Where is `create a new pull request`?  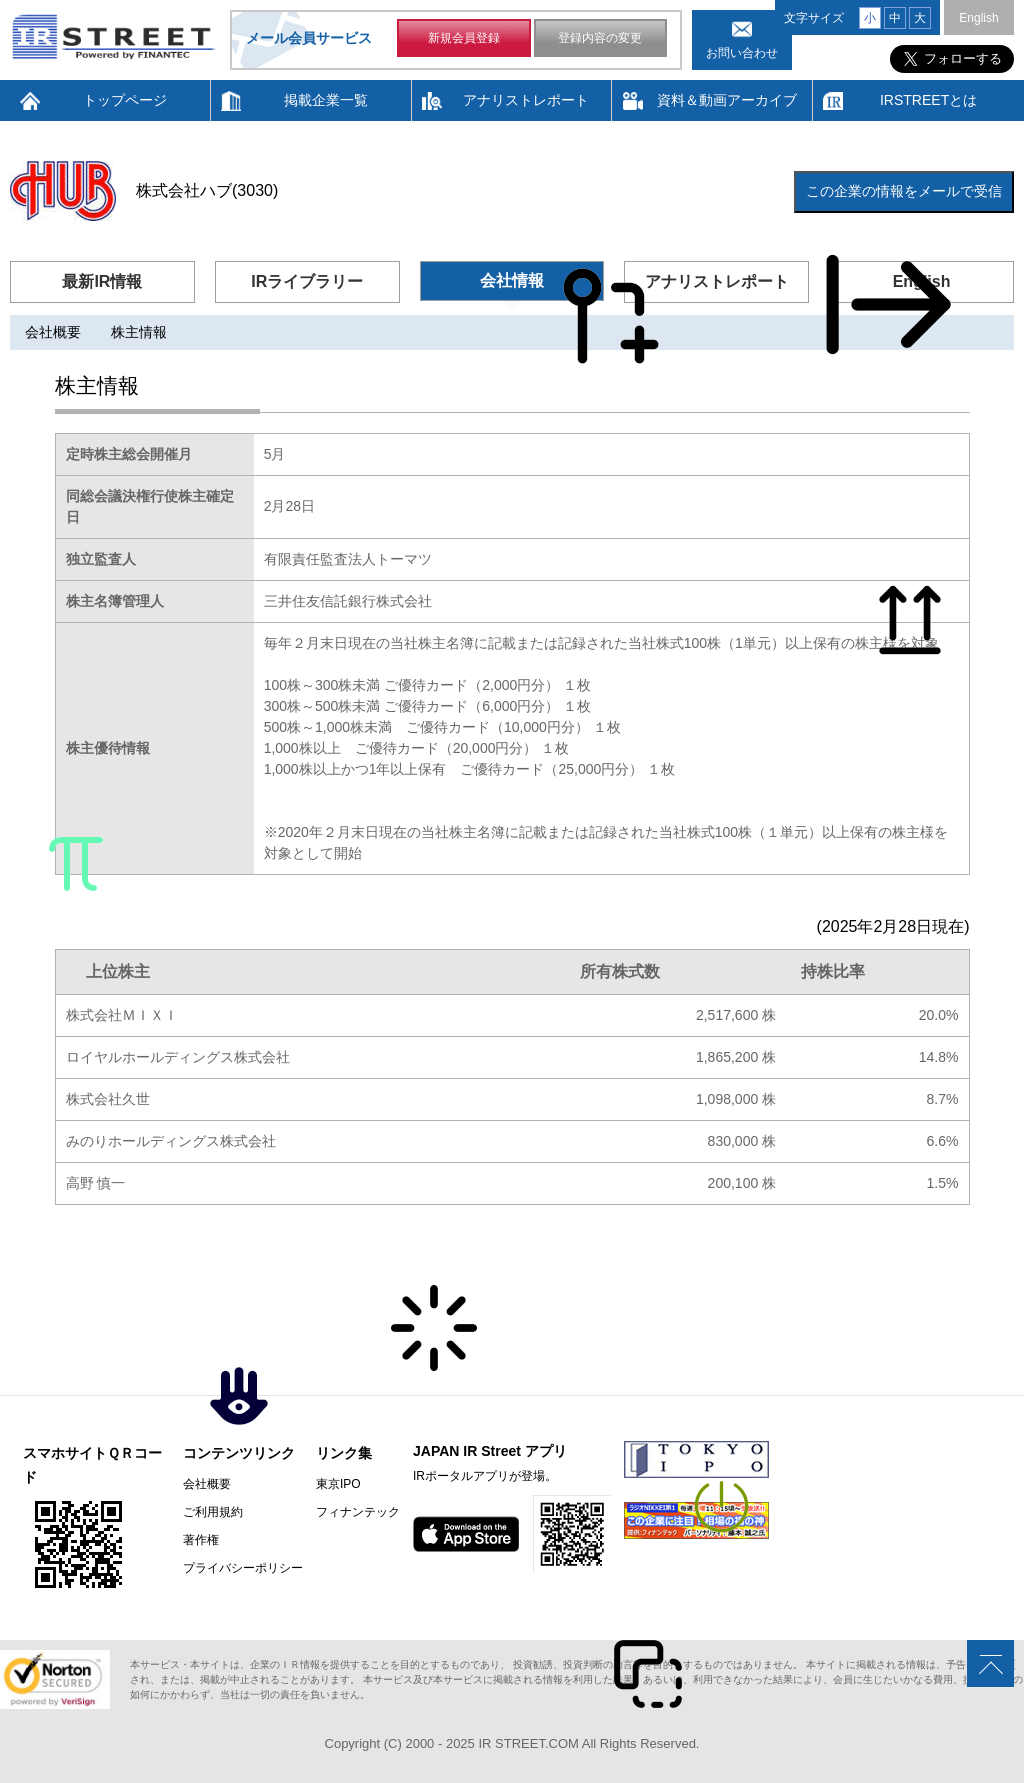 create a new pull request is located at coordinates (611, 316).